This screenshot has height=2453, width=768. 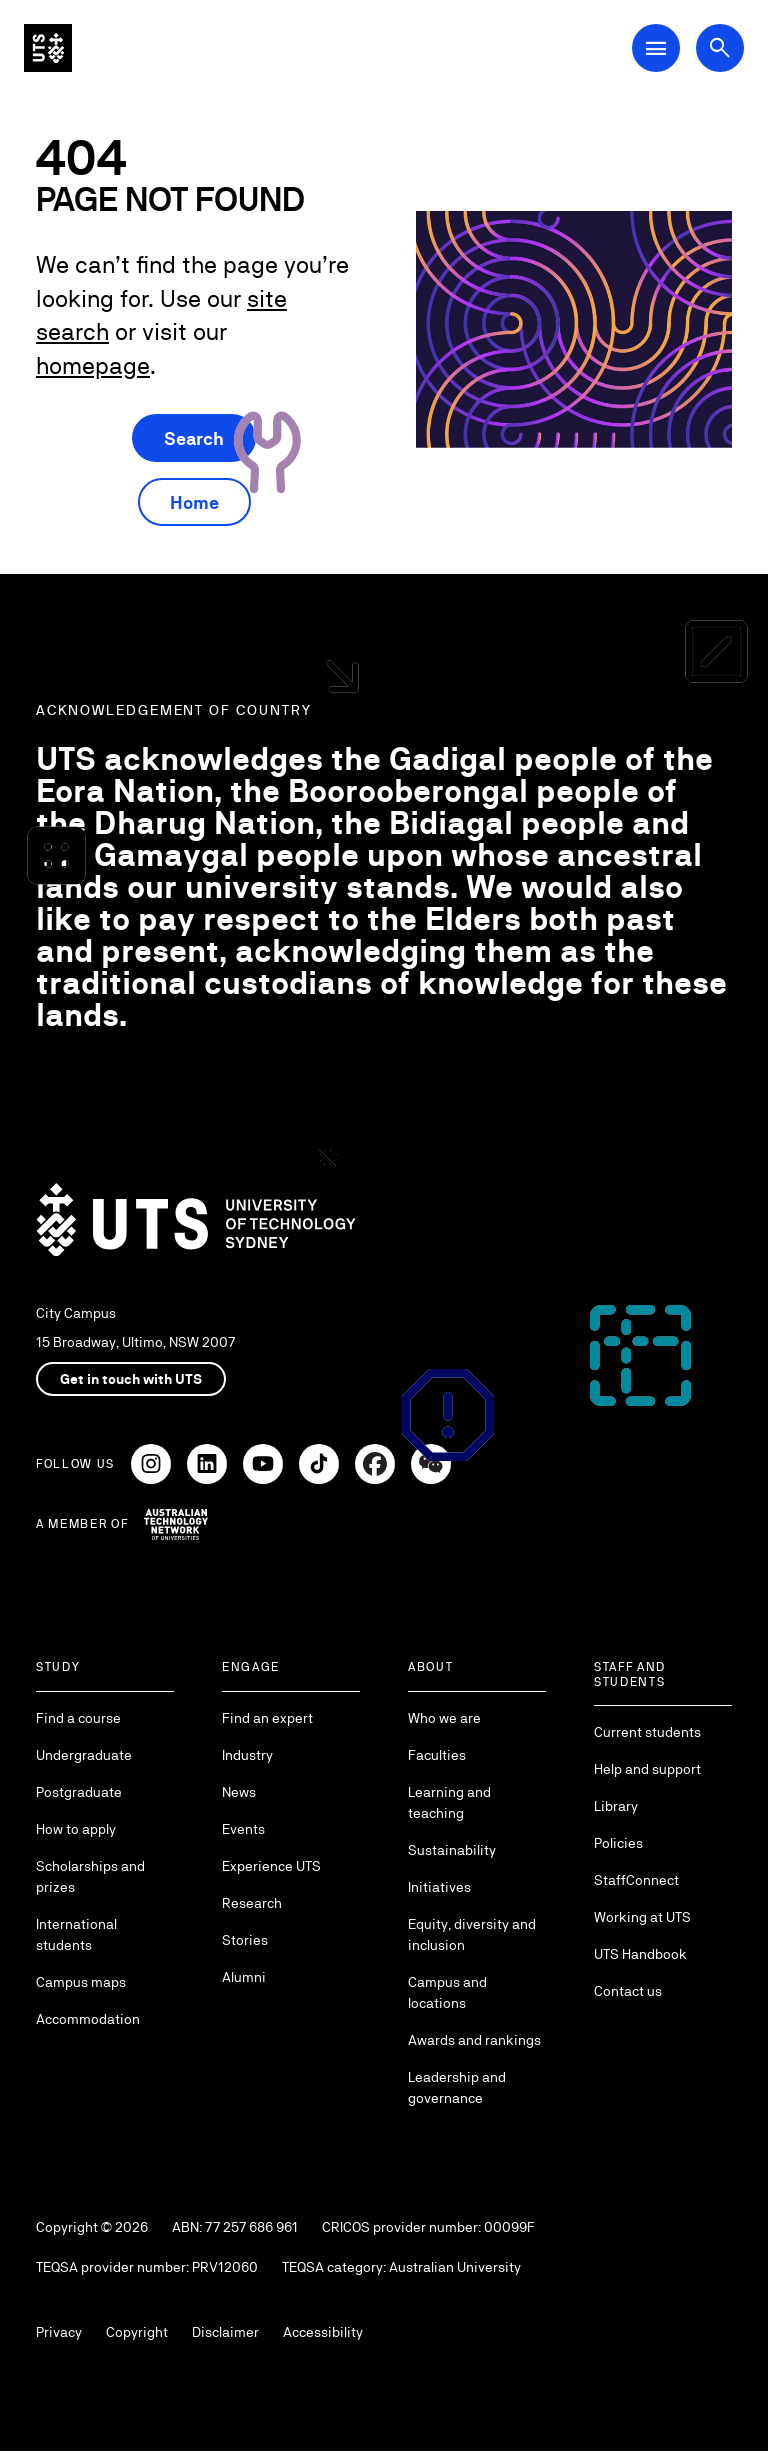 I want to click on create a new project from template, so click(x=640, y=1355).